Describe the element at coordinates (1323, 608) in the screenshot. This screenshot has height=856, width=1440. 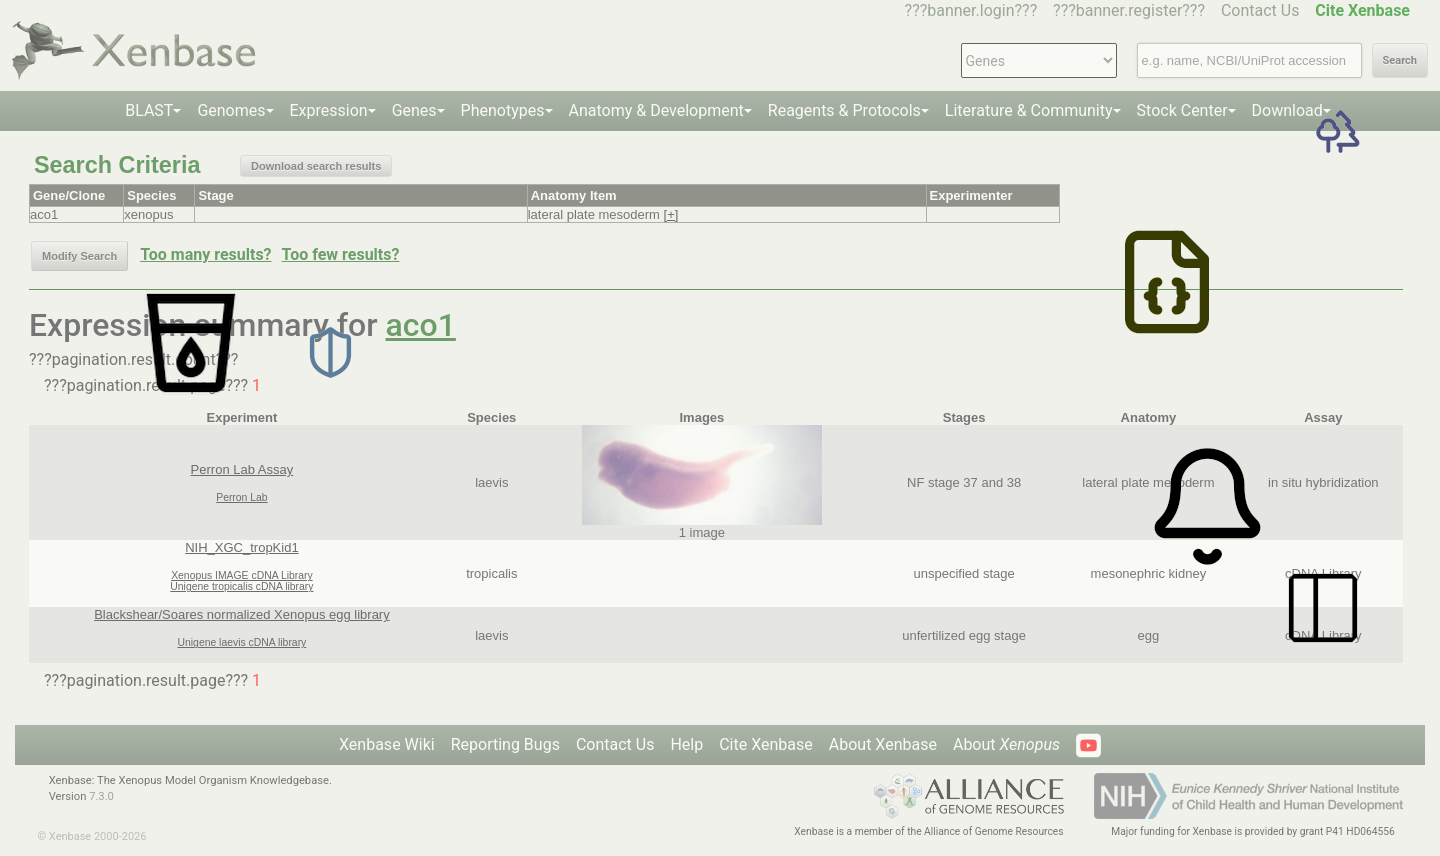
I see `hide the left sidebar panel` at that location.